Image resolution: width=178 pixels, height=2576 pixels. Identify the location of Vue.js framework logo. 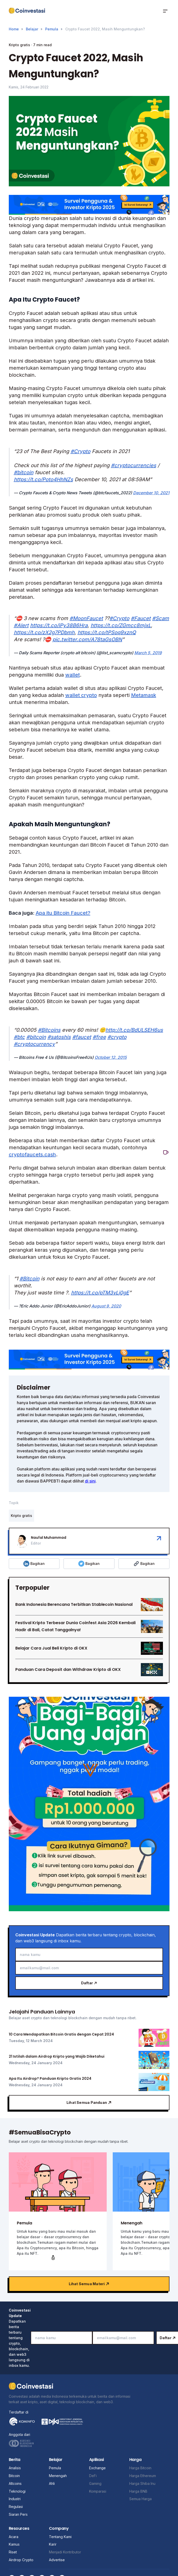
(90, 1770).